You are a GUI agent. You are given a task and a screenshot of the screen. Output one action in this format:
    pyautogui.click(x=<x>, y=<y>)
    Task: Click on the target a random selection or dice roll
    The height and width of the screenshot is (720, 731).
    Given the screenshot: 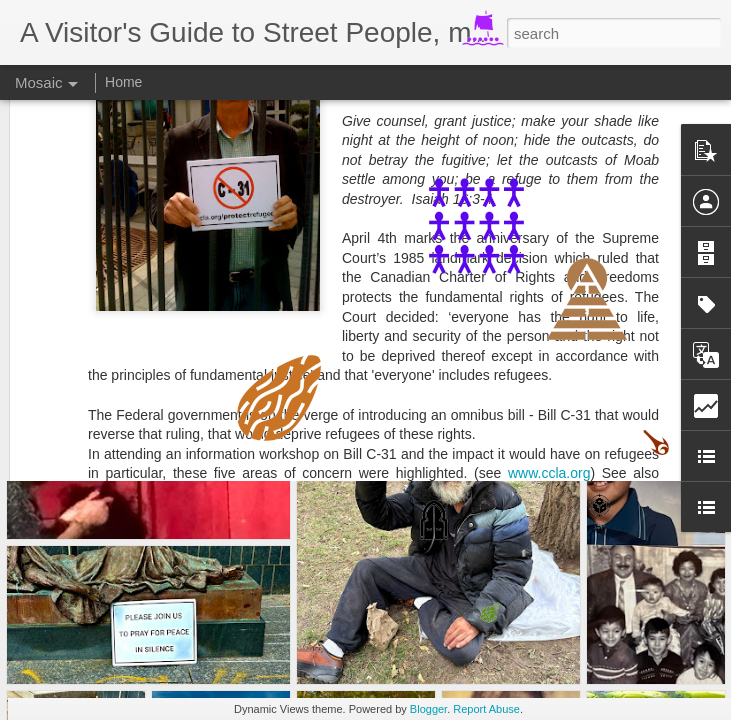 What is the action you would take?
    pyautogui.click(x=599, y=505)
    